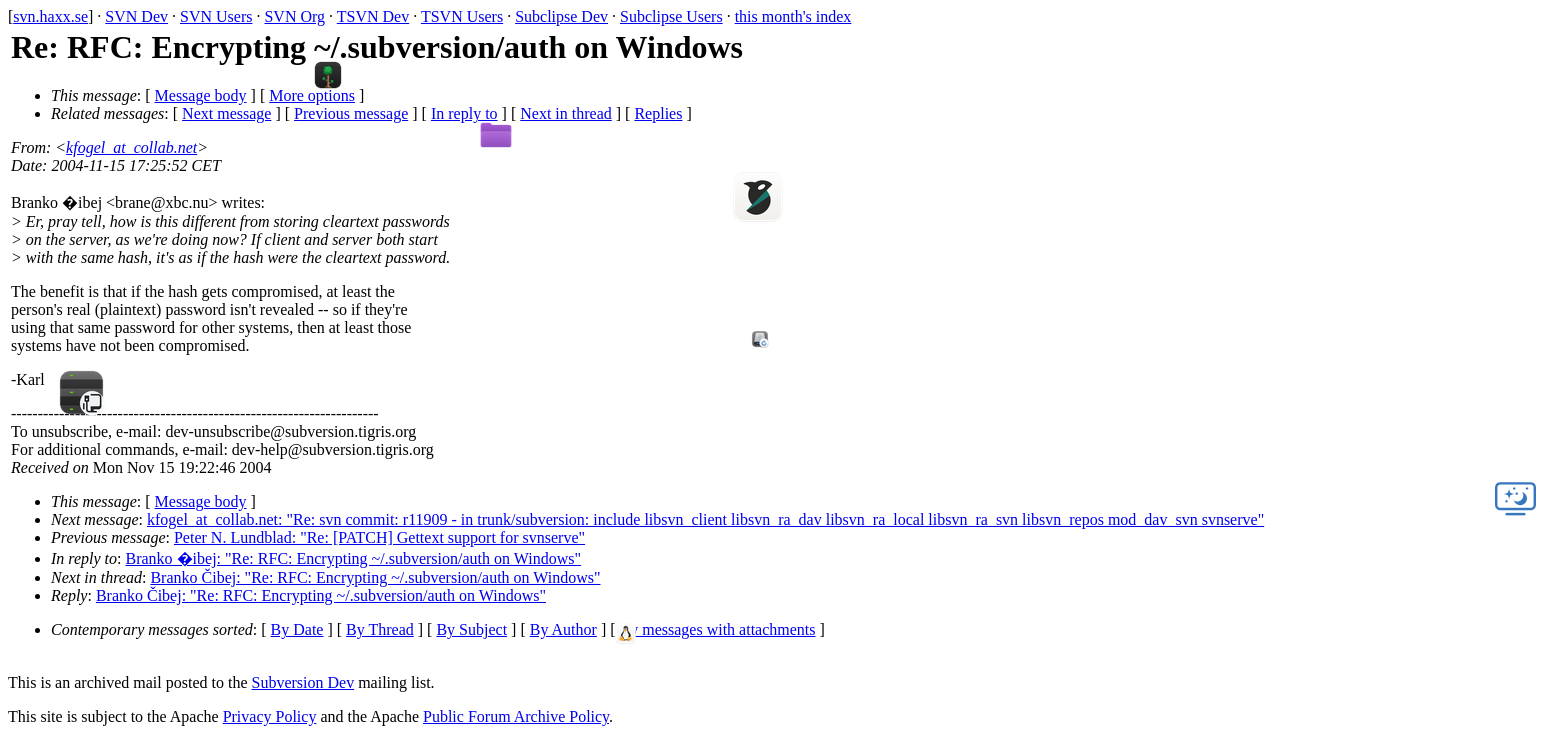 The width and height of the screenshot is (1568, 742). I want to click on open orca slicer 3d printing software, so click(758, 197).